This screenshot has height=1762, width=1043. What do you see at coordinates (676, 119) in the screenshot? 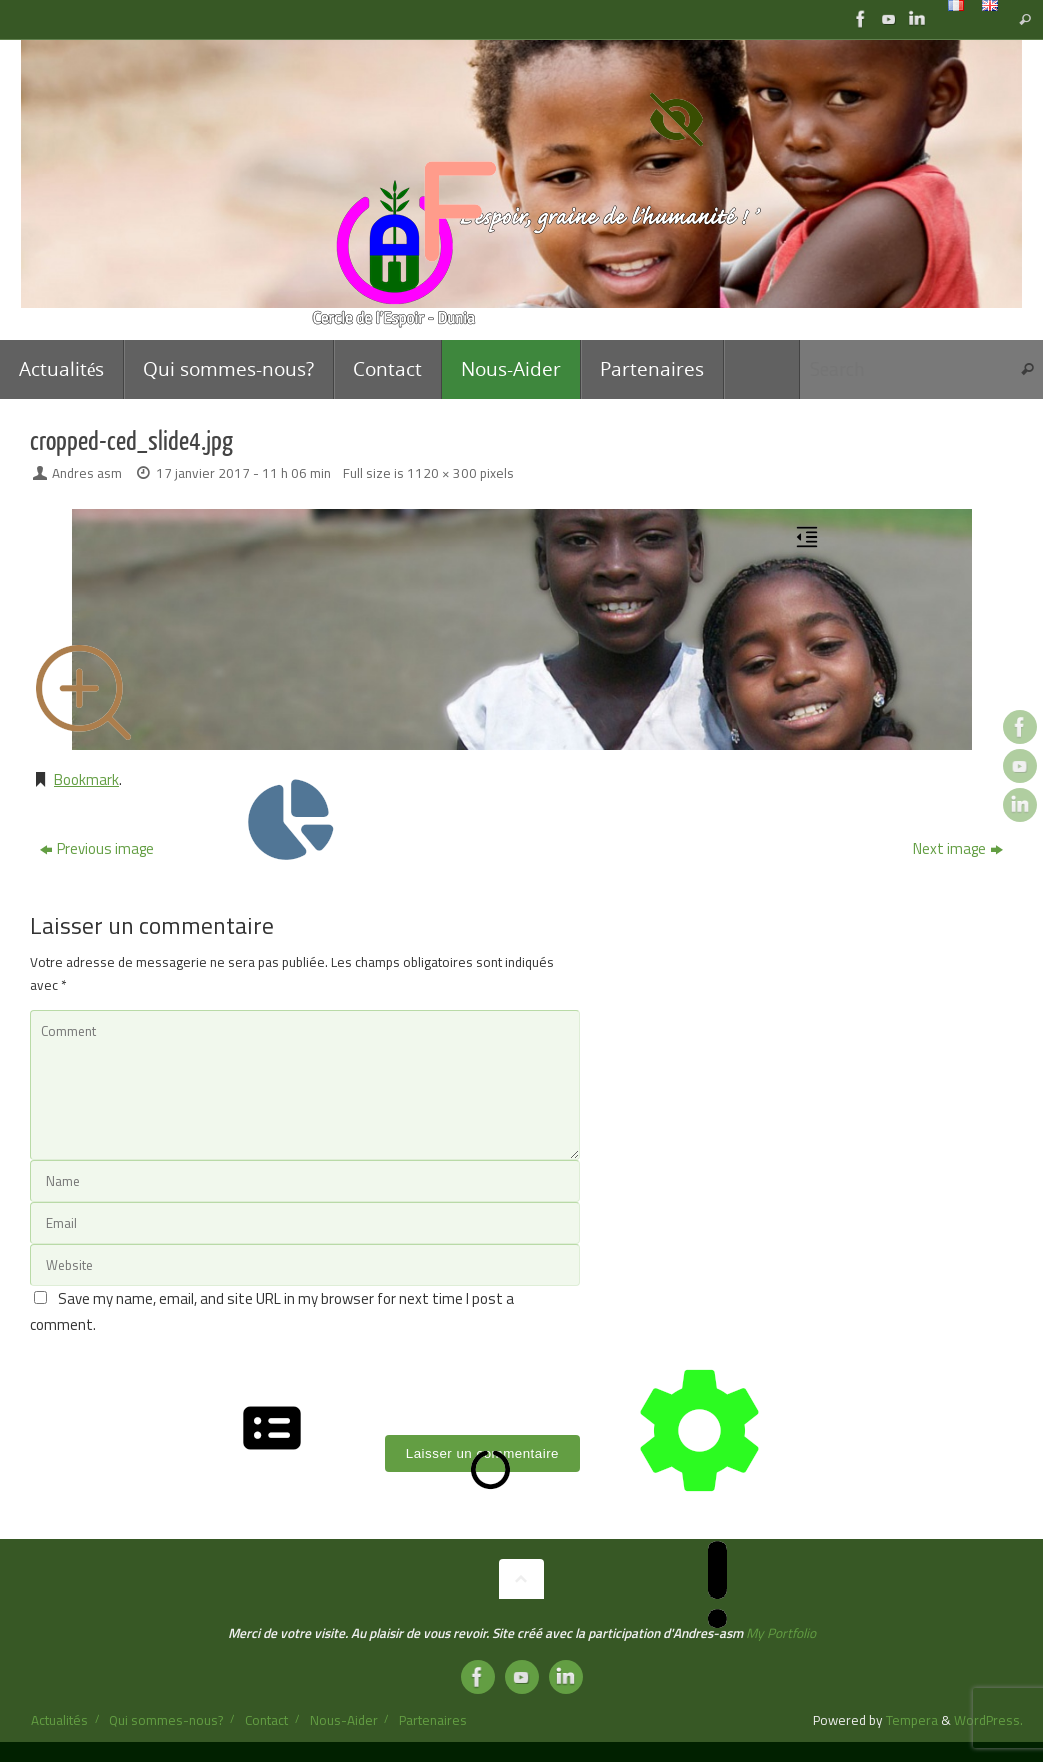
I see `hide password or sensitive content` at bounding box center [676, 119].